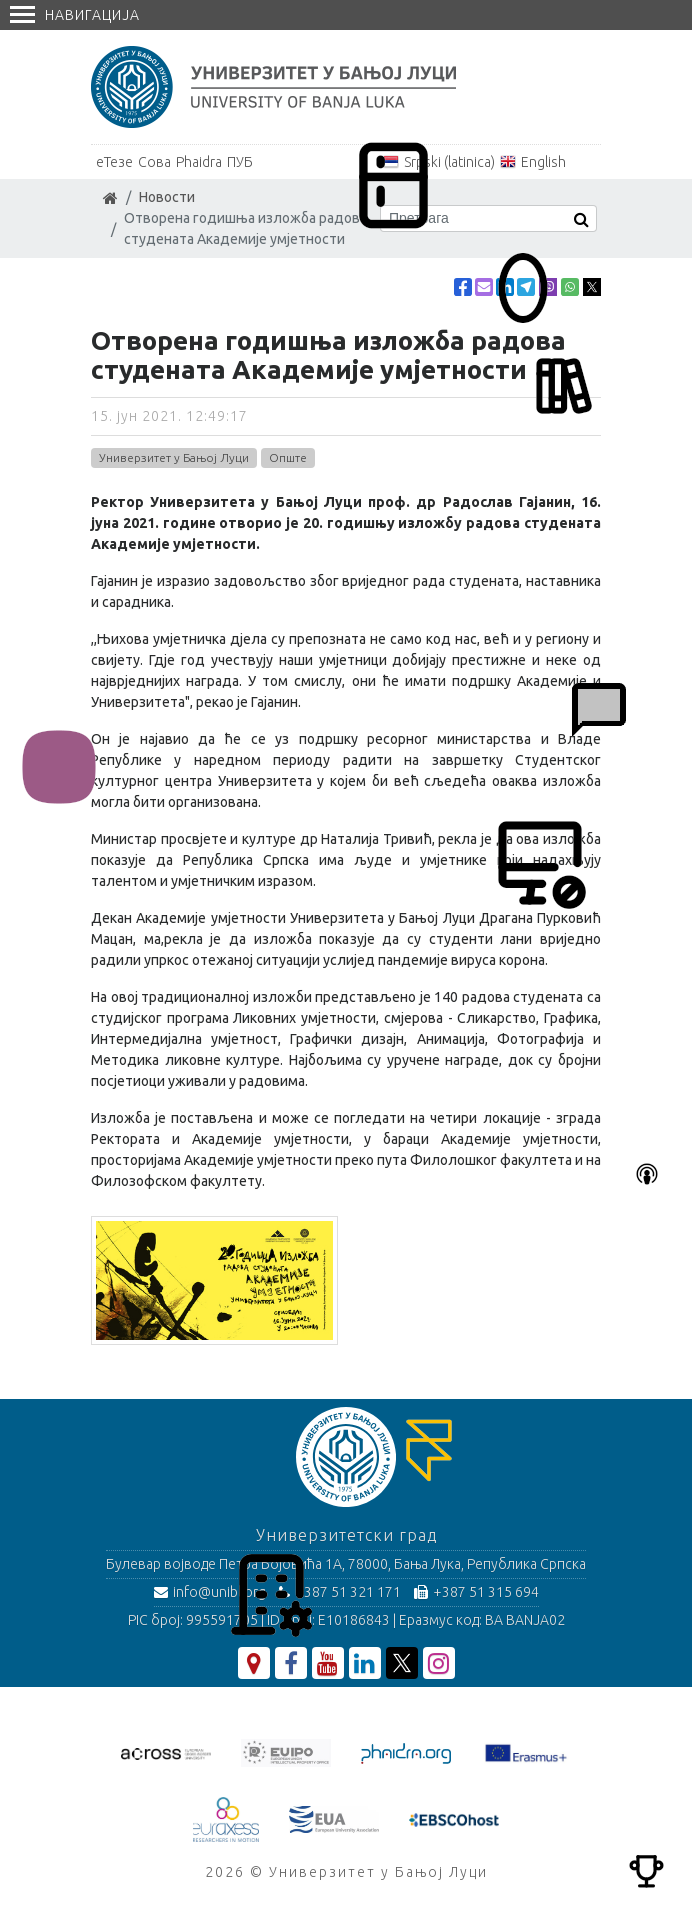  I want to click on cancel or disconnect from desktop computer, so click(540, 863).